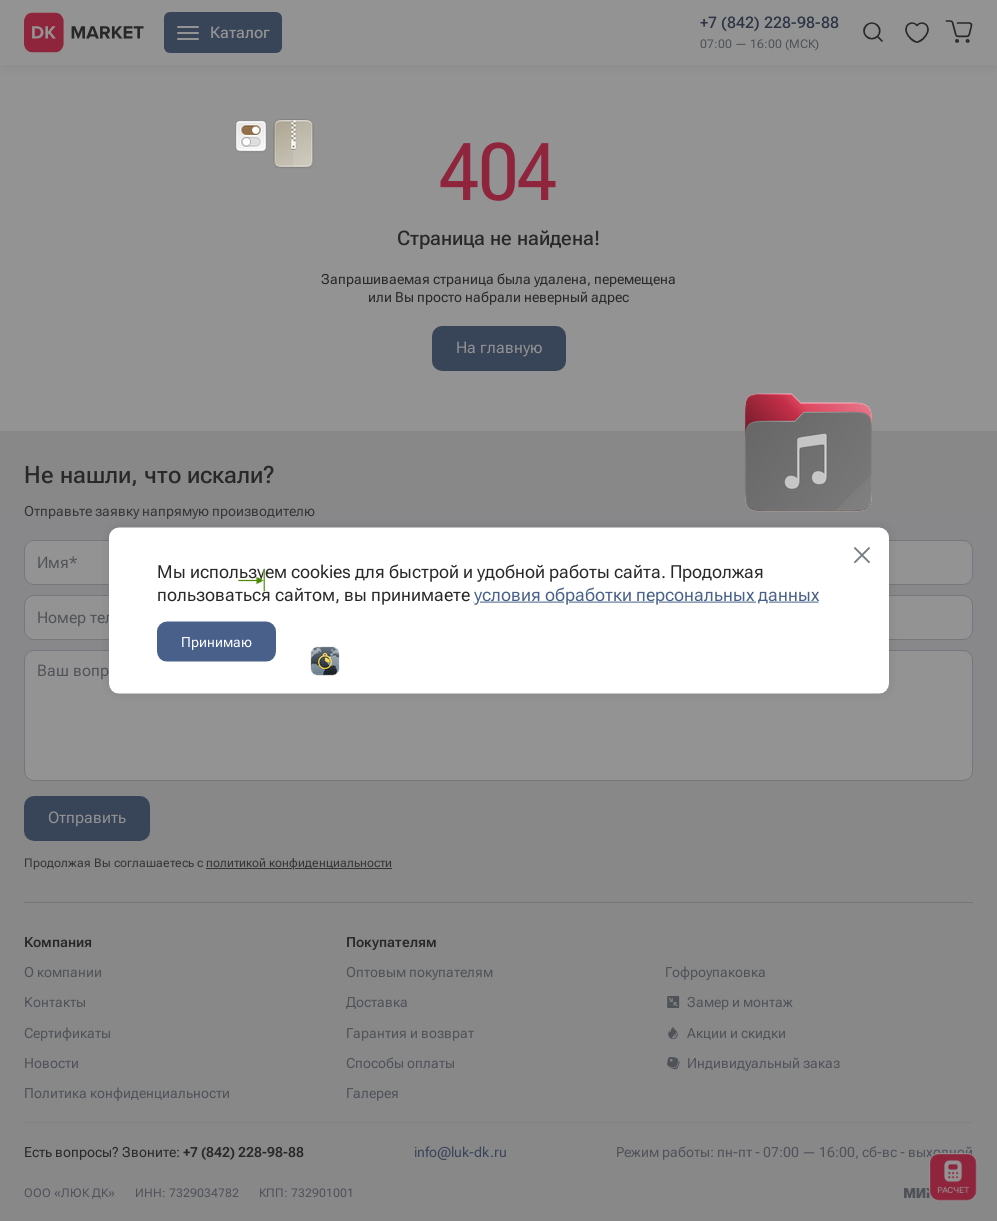 This screenshot has width=997, height=1221. What do you see at coordinates (251, 580) in the screenshot?
I see `jump to the last item in a list` at bounding box center [251, 580].